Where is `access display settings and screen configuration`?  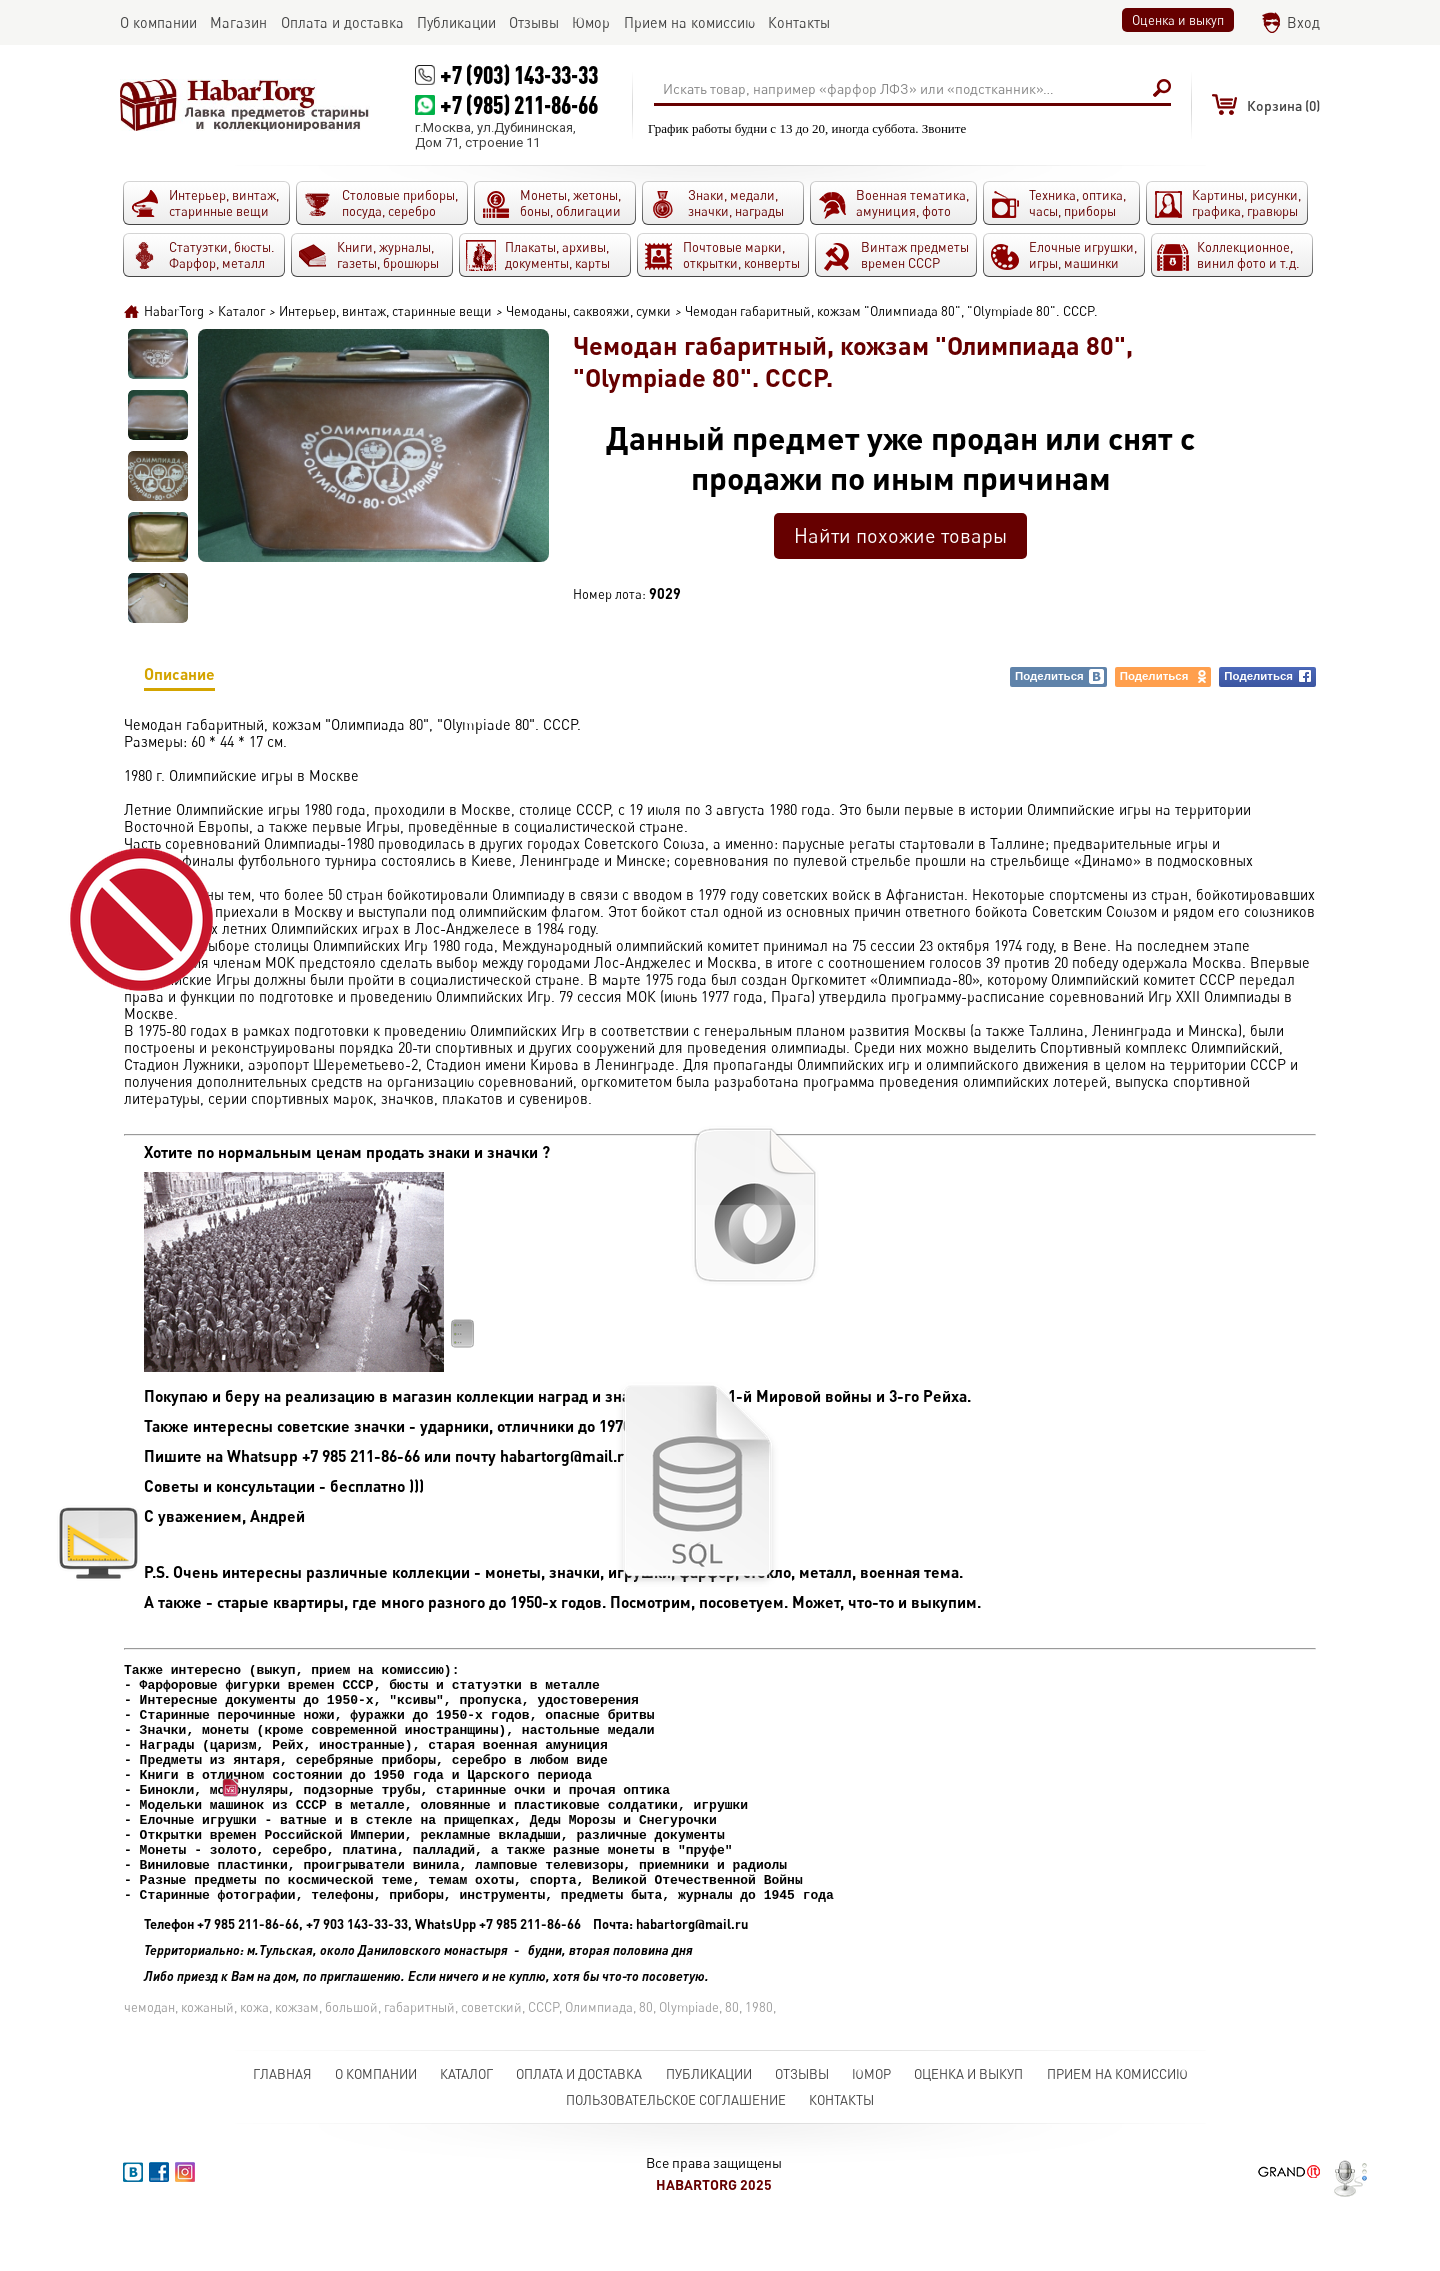 access display settings and screen configuration is located at coordinates (98, 1542).